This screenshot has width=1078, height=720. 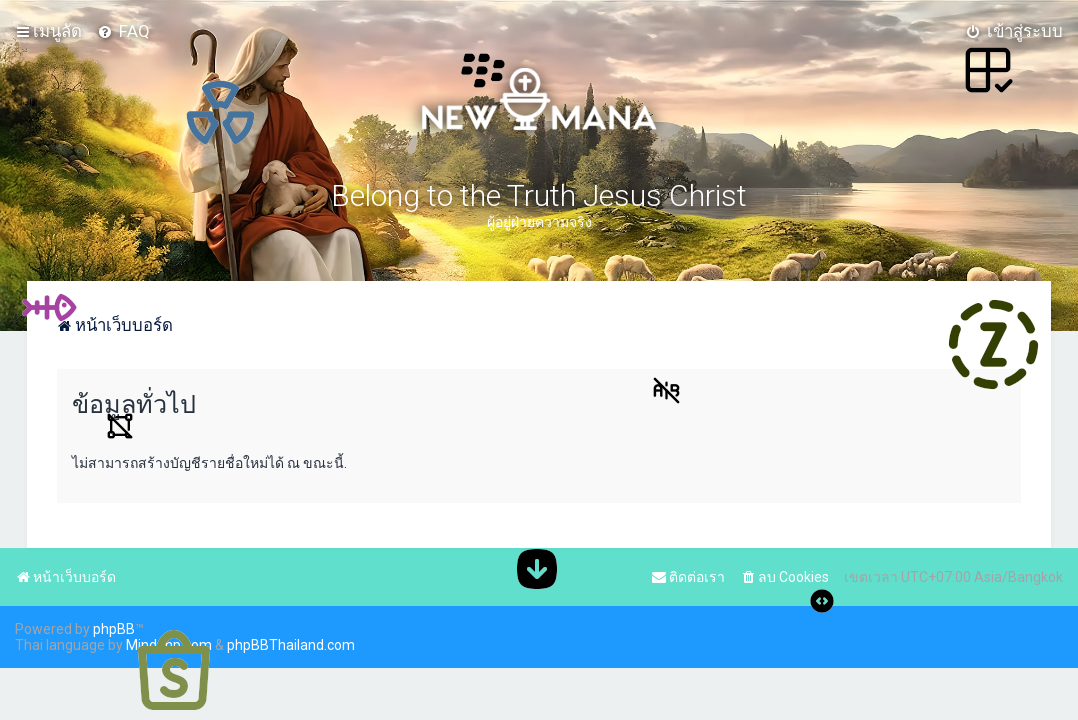 What do you see at coordinates (174, 670) in the screenshot?
I see `open the Shopee shopping app` at bounding box center [174, 670].